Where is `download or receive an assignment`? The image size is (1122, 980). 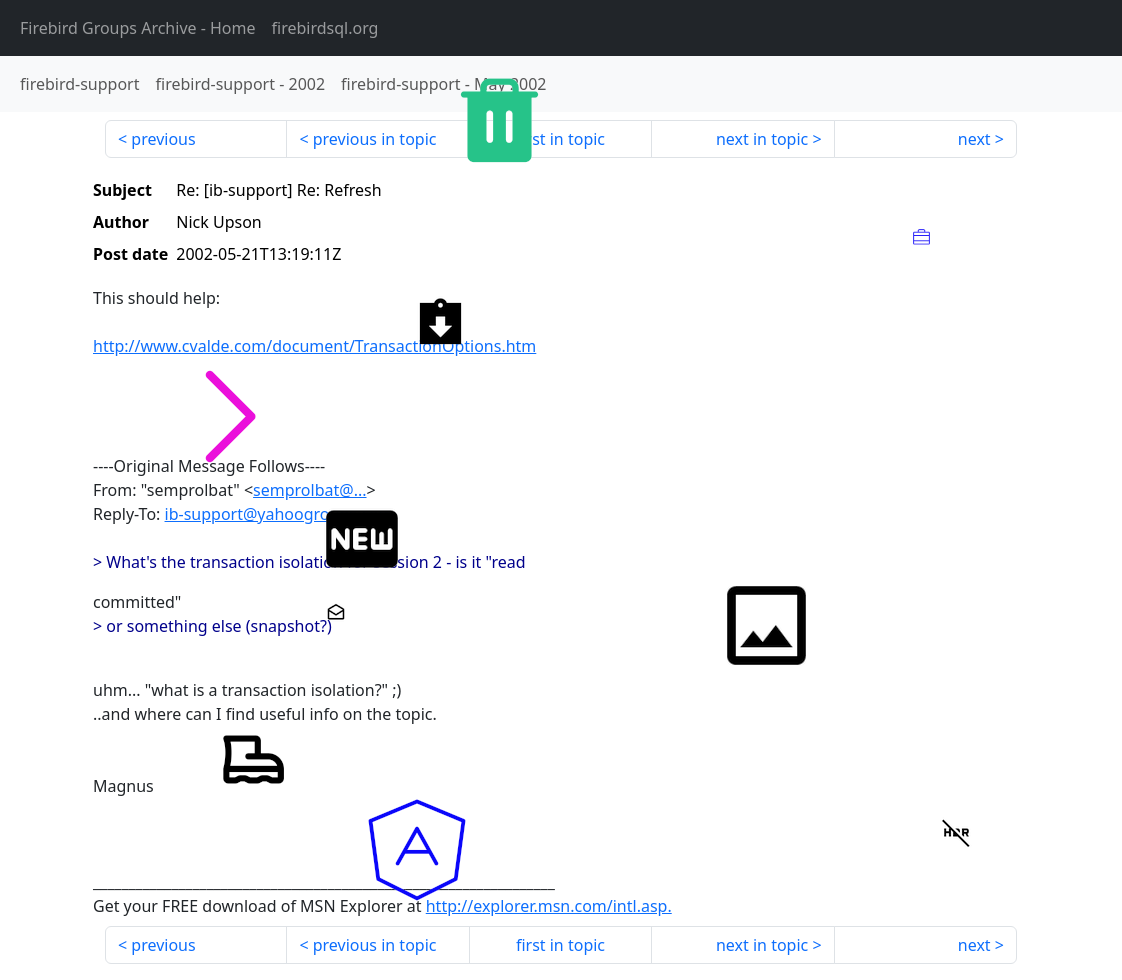
download or receive an assignment is located at coordinates (440, 323).